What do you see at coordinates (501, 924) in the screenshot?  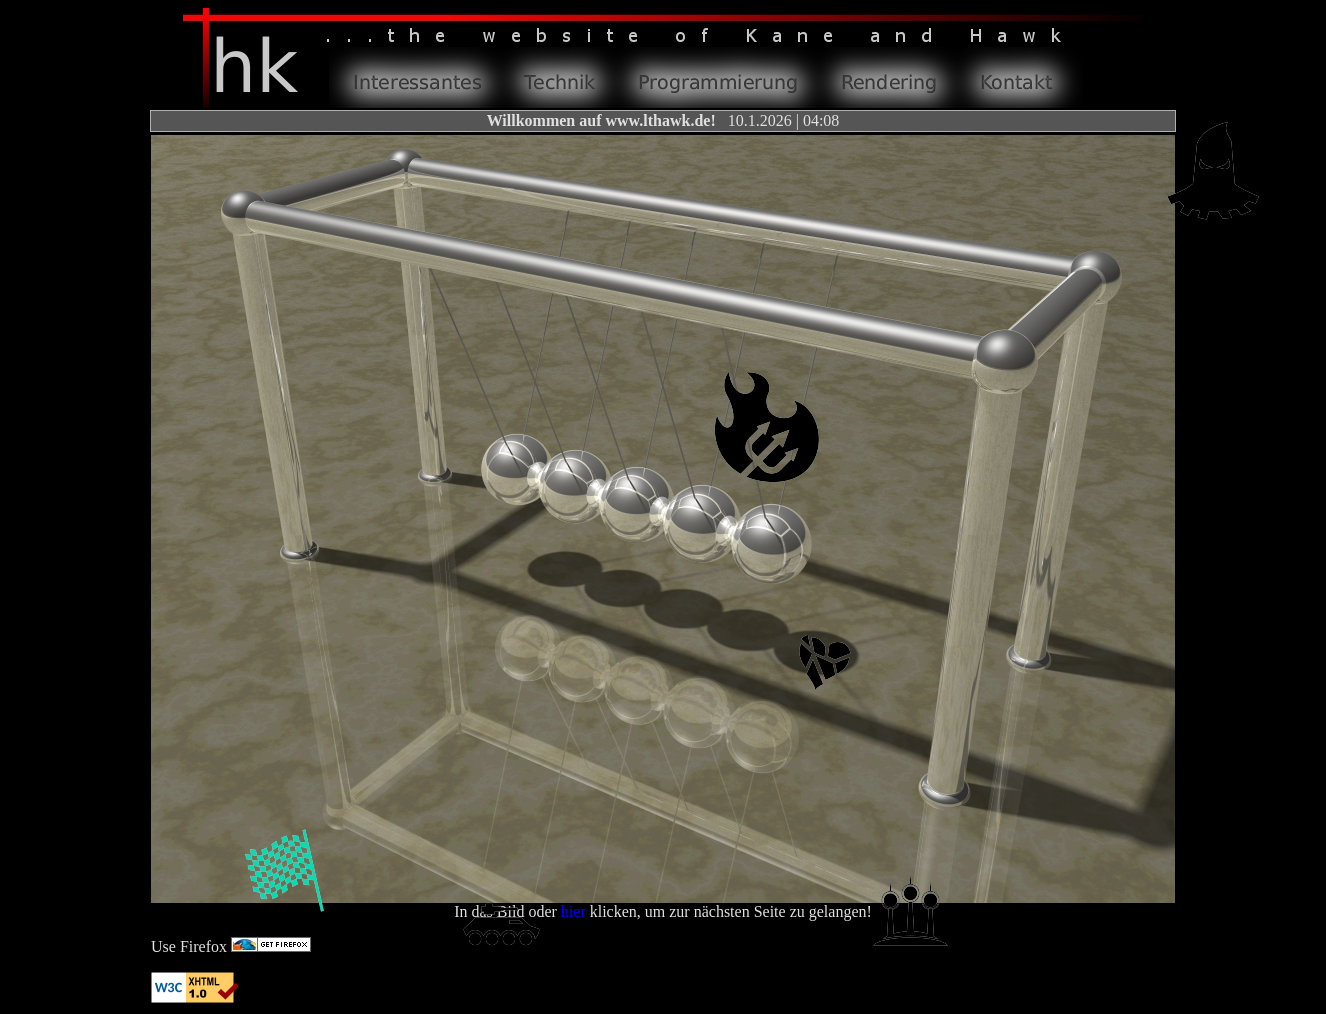 I see `armored personnel carrier unit in a strategy game` at bounding box center [501, 924].